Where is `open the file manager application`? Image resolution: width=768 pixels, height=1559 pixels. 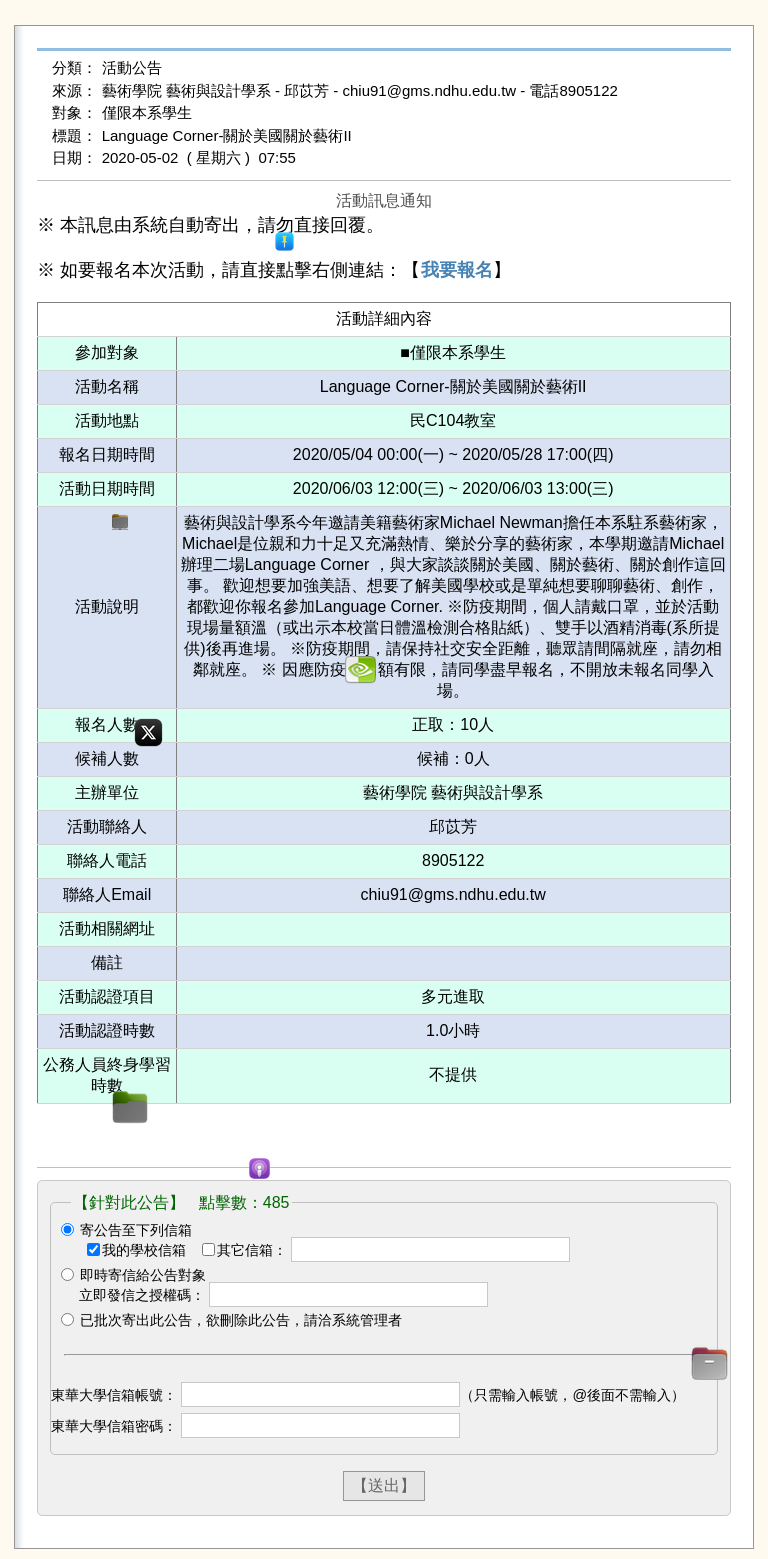
open the file manager application is located at coordinates (709, 1363).